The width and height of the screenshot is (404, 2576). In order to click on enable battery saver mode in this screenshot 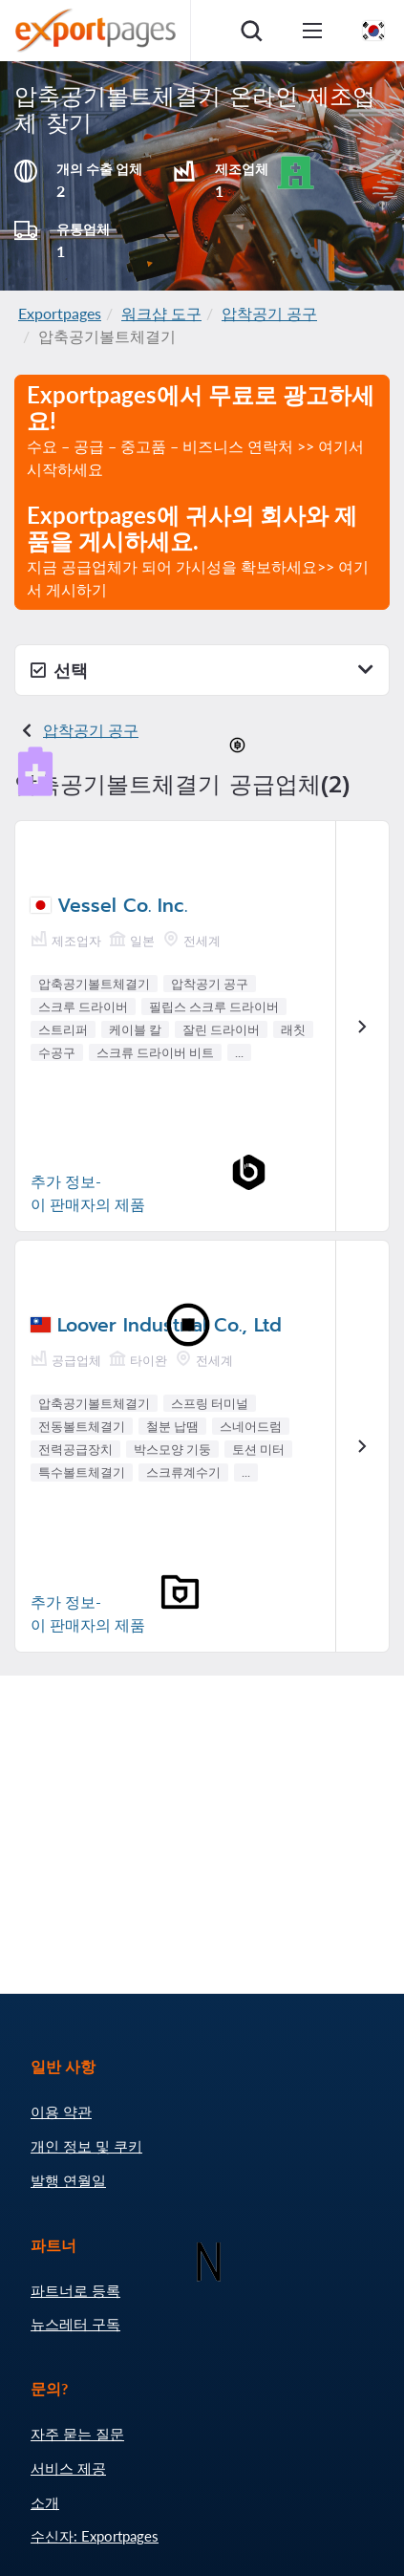, I will do `click(35, 771)`.